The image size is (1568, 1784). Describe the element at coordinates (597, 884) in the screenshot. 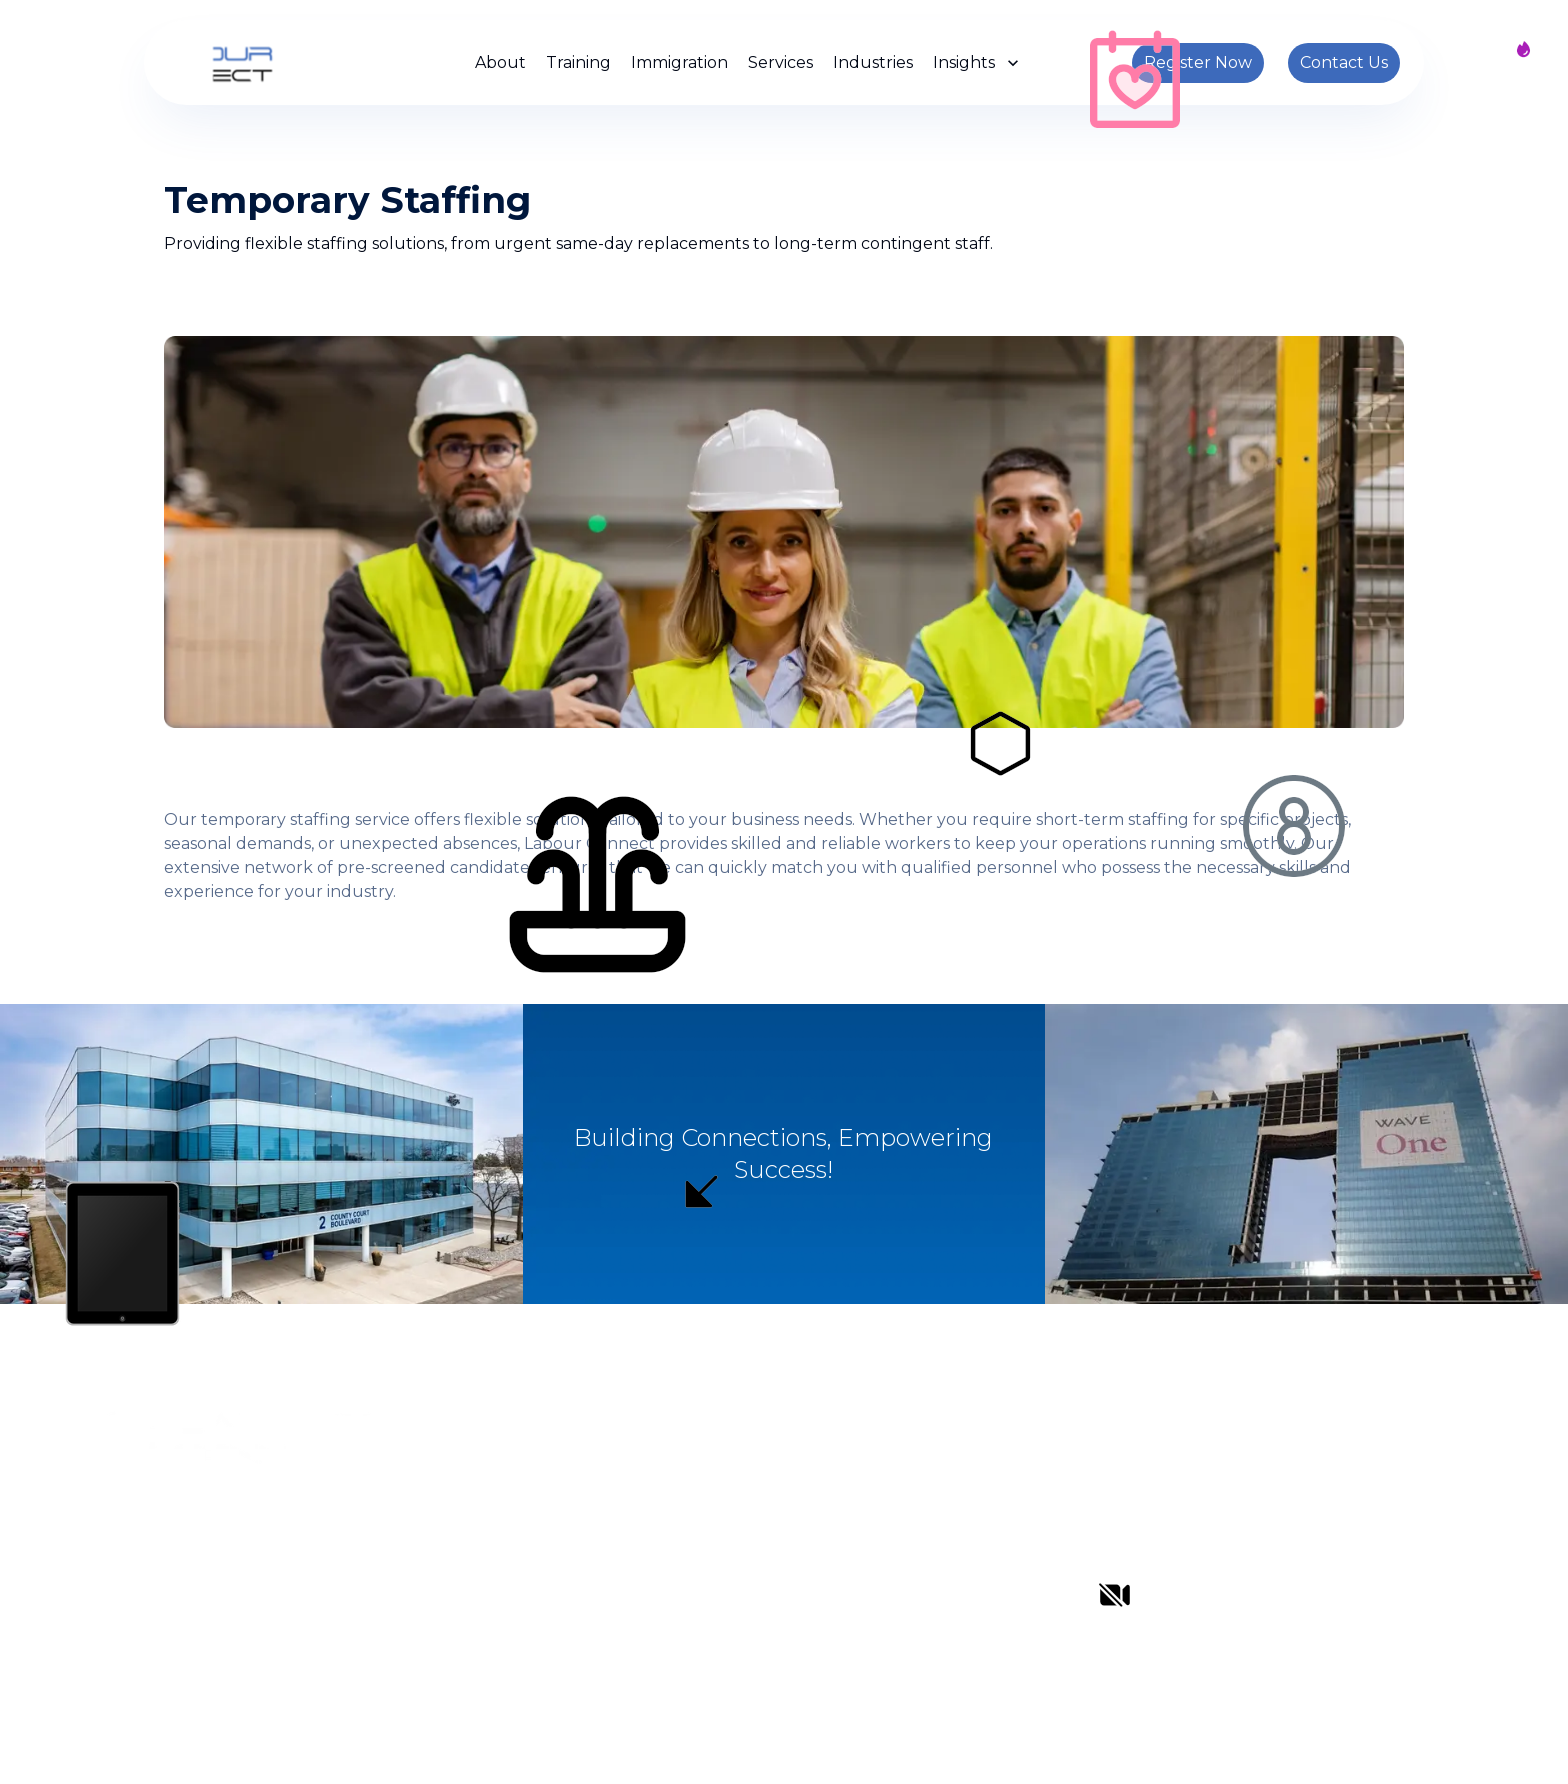

I see `locate nearby fountains or water features` at that location.